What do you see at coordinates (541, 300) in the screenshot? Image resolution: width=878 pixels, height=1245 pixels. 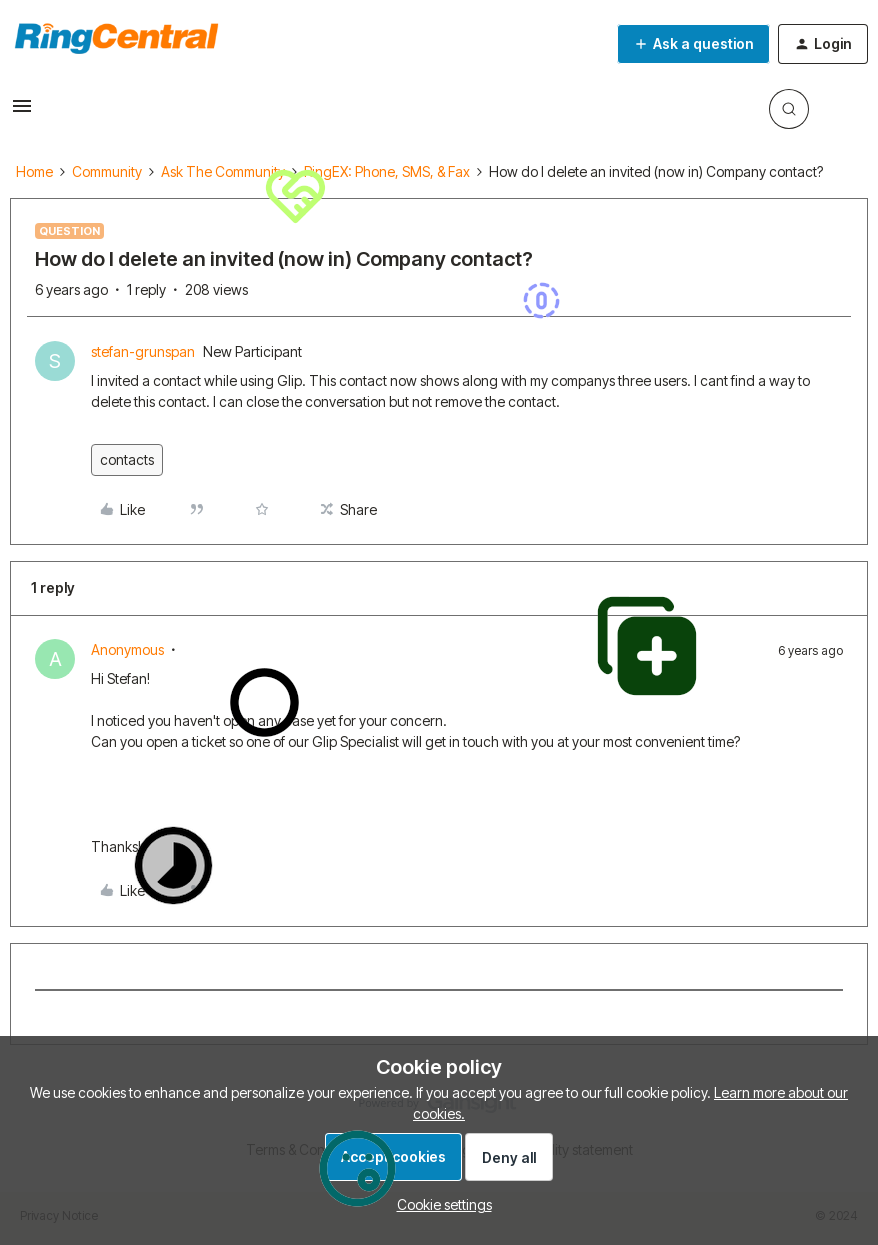 I see `indicates zero items or empty count` at bounding box center [541, 300].